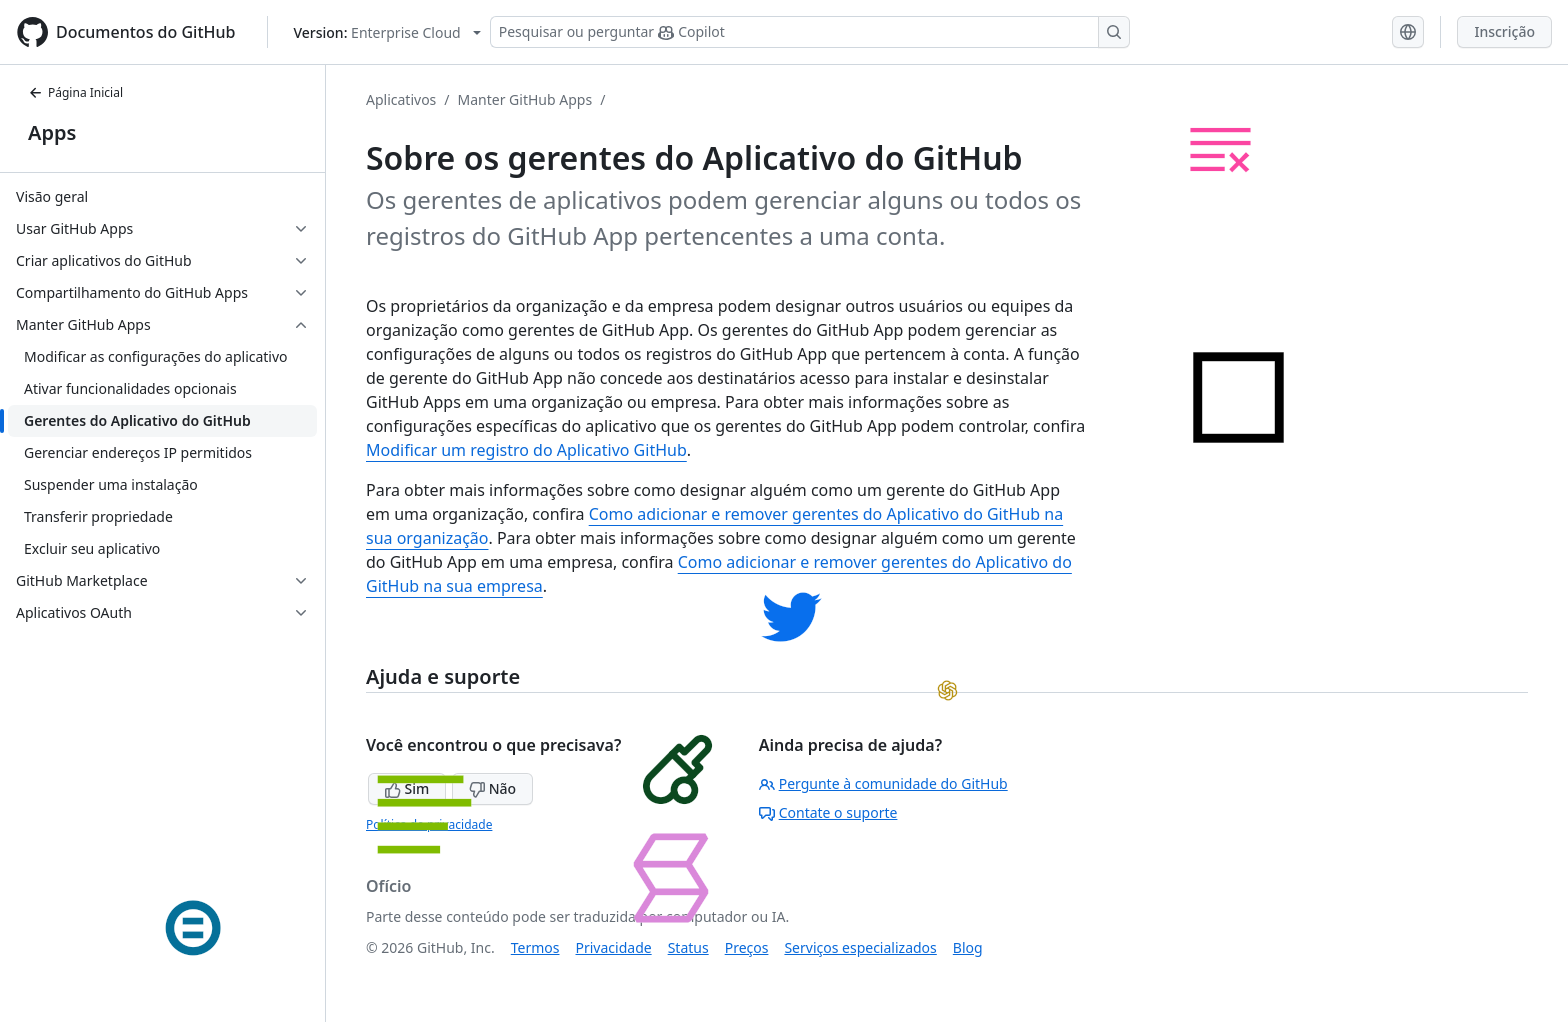 The height and width of the screenshot is (1022, 1568). Describe the element at coordinates (947, 690) in the screenshot. I see `open OpenAI or ChatGPT app` at that location.